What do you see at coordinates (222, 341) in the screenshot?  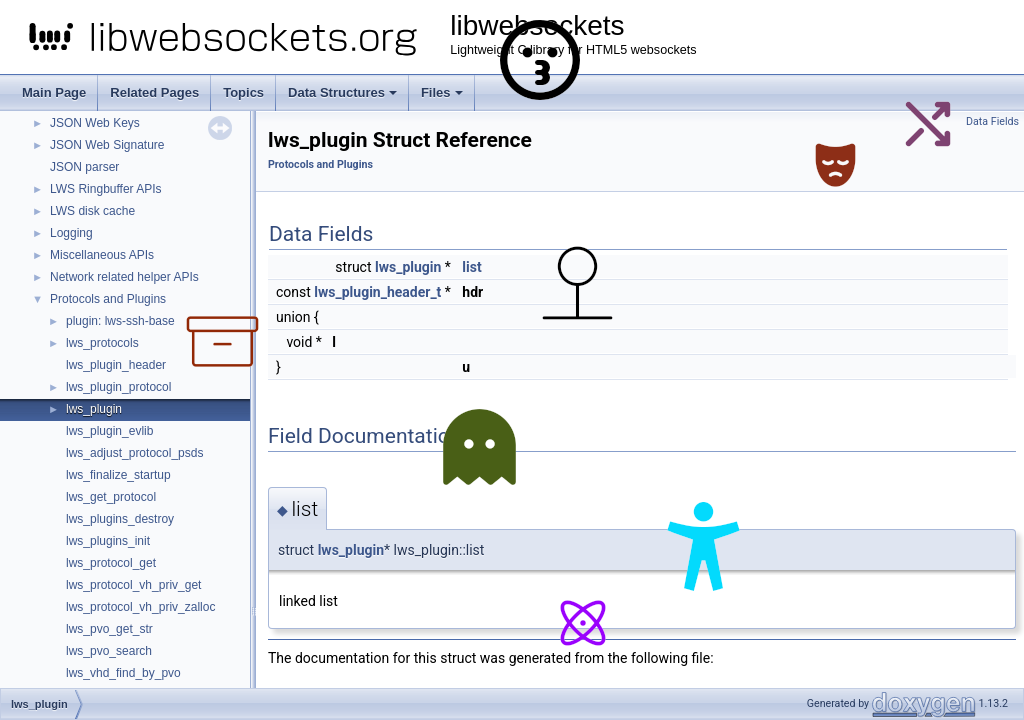 I see `archive an item or conversation` at bounding box center [222, 341].